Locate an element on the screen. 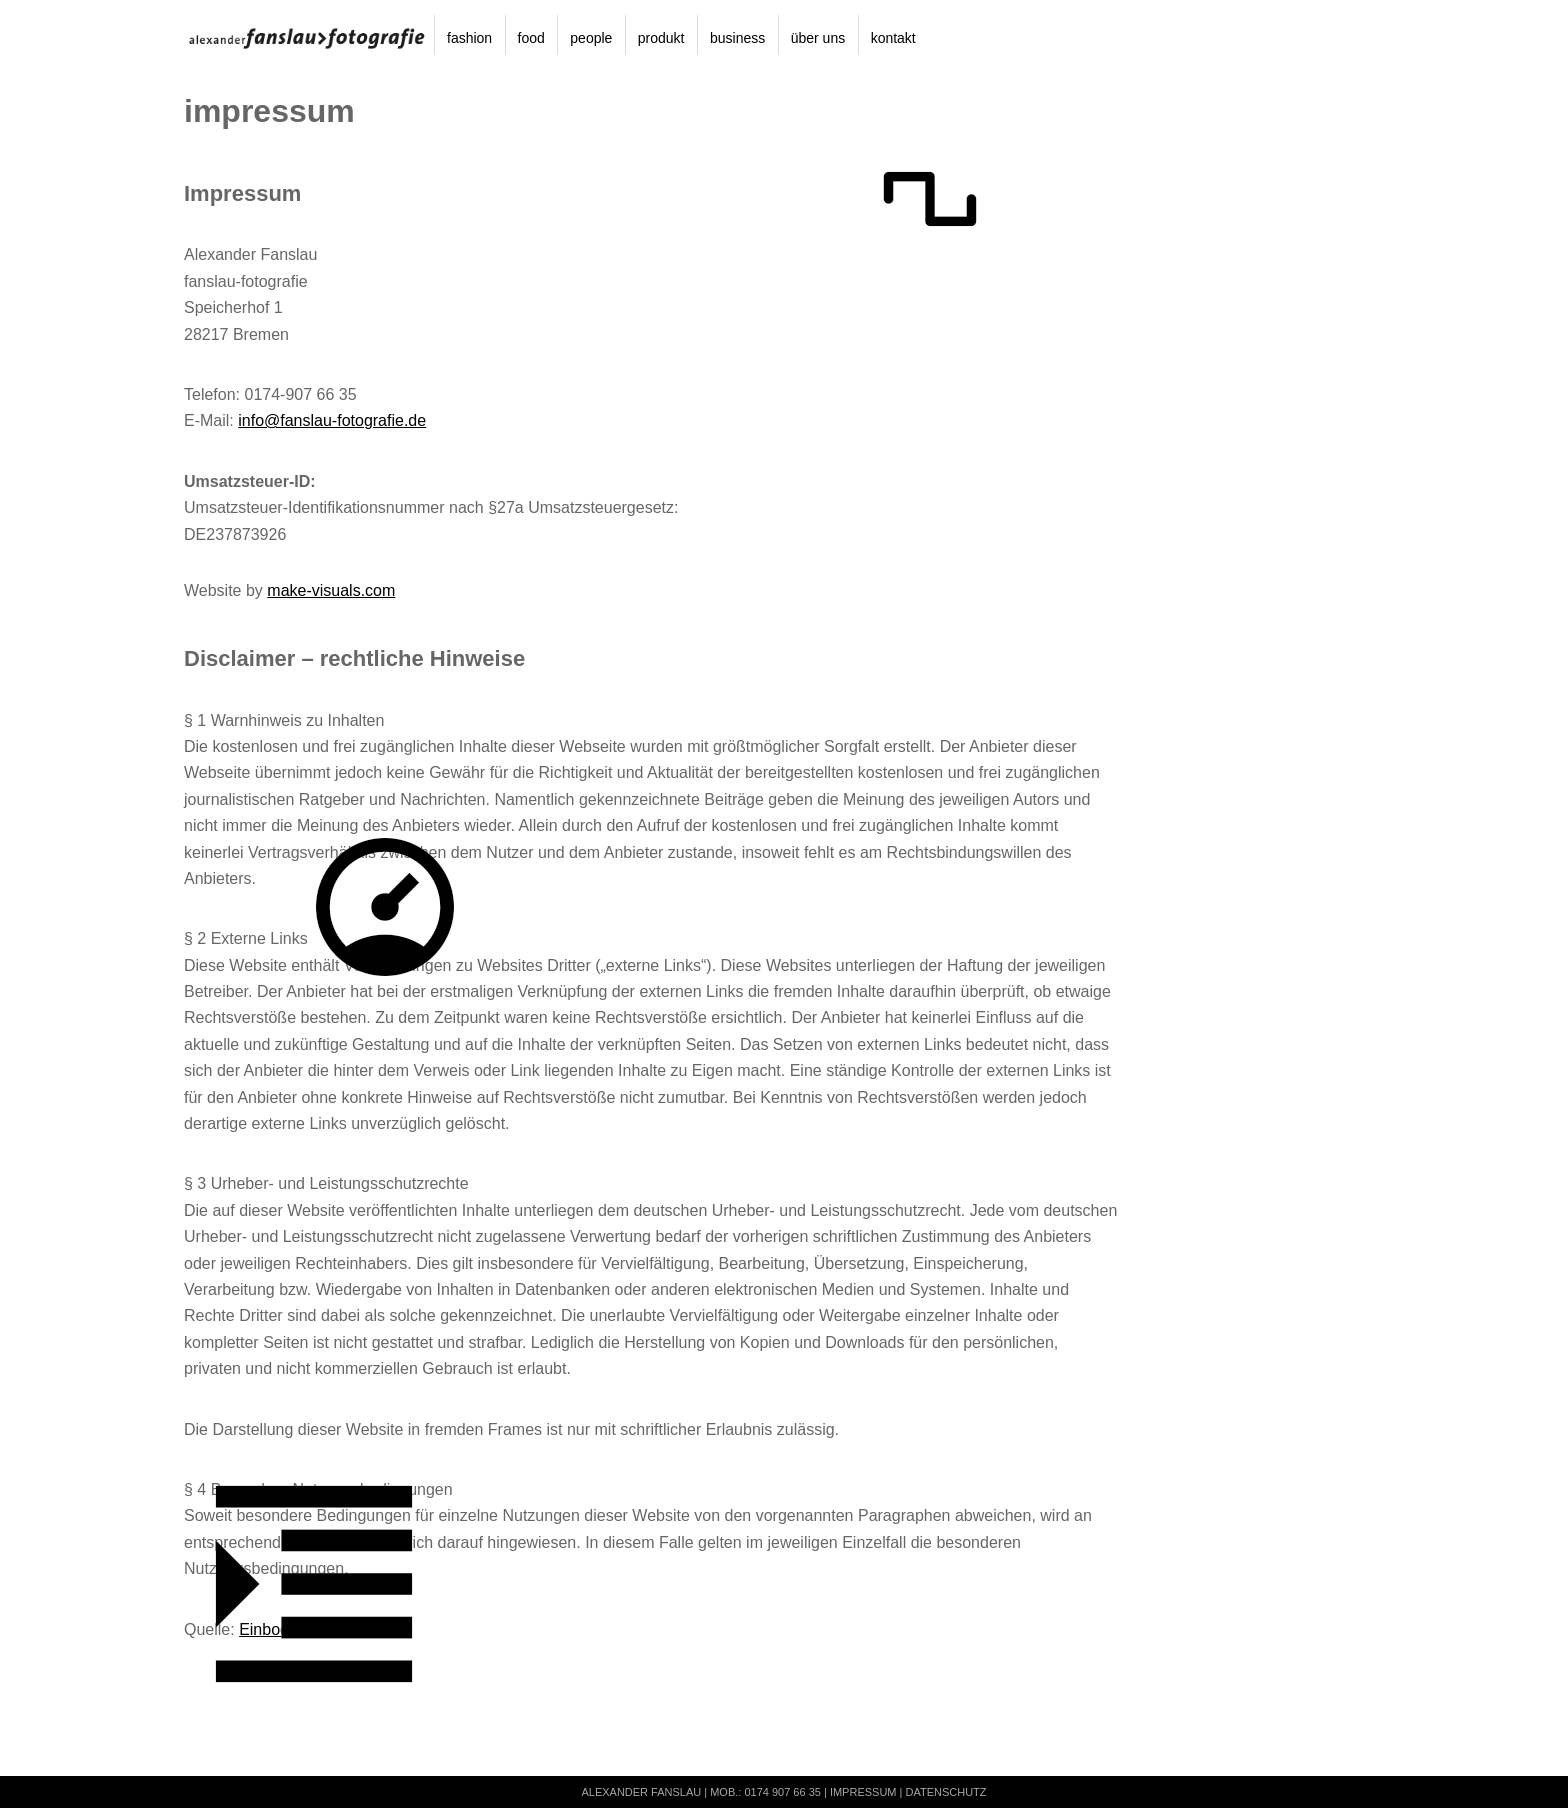  toggle square wave audio output is located at coordinates (930, 199).